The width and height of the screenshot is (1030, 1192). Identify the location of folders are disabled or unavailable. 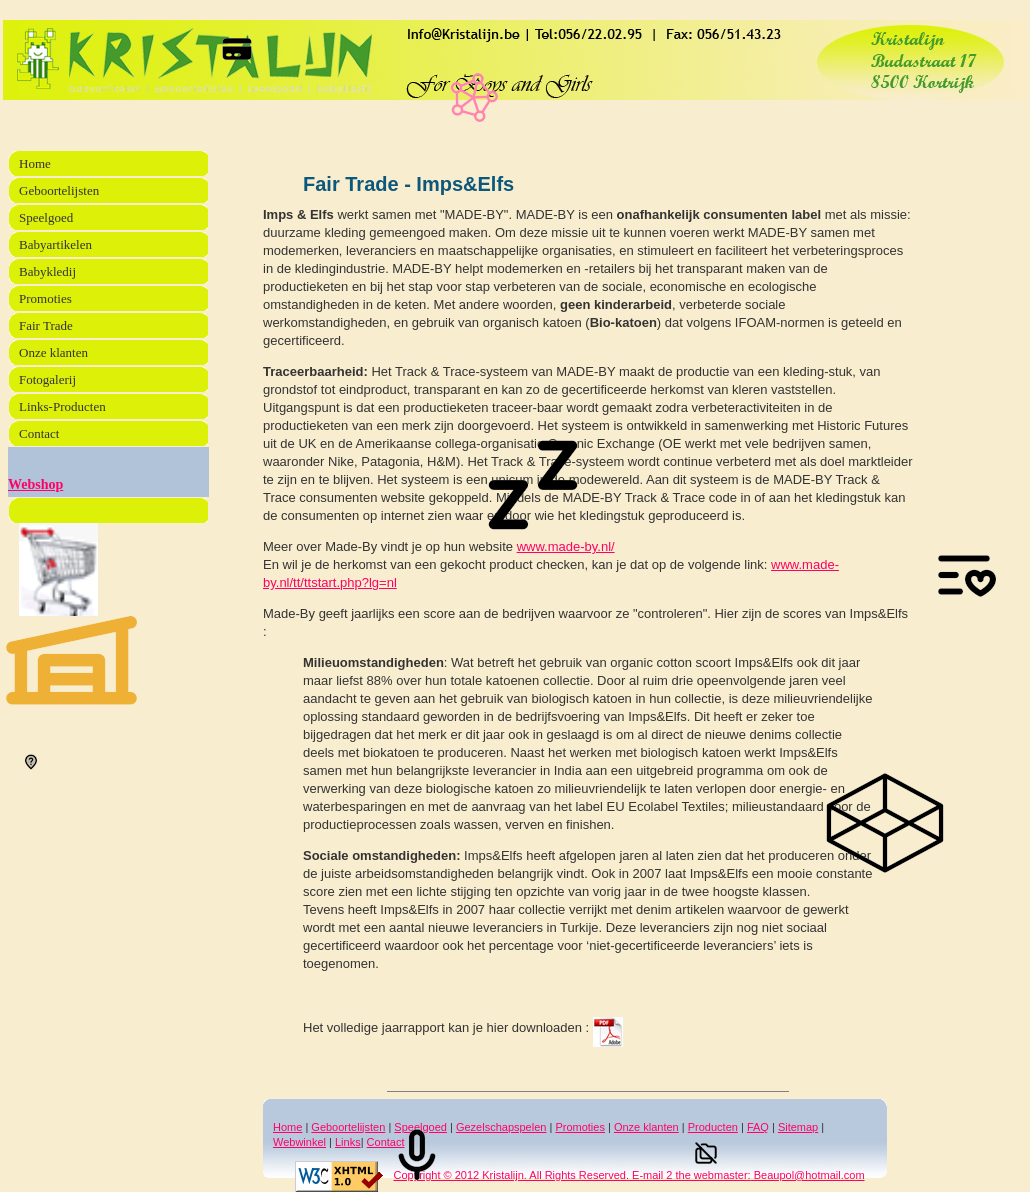
(706, 1153).